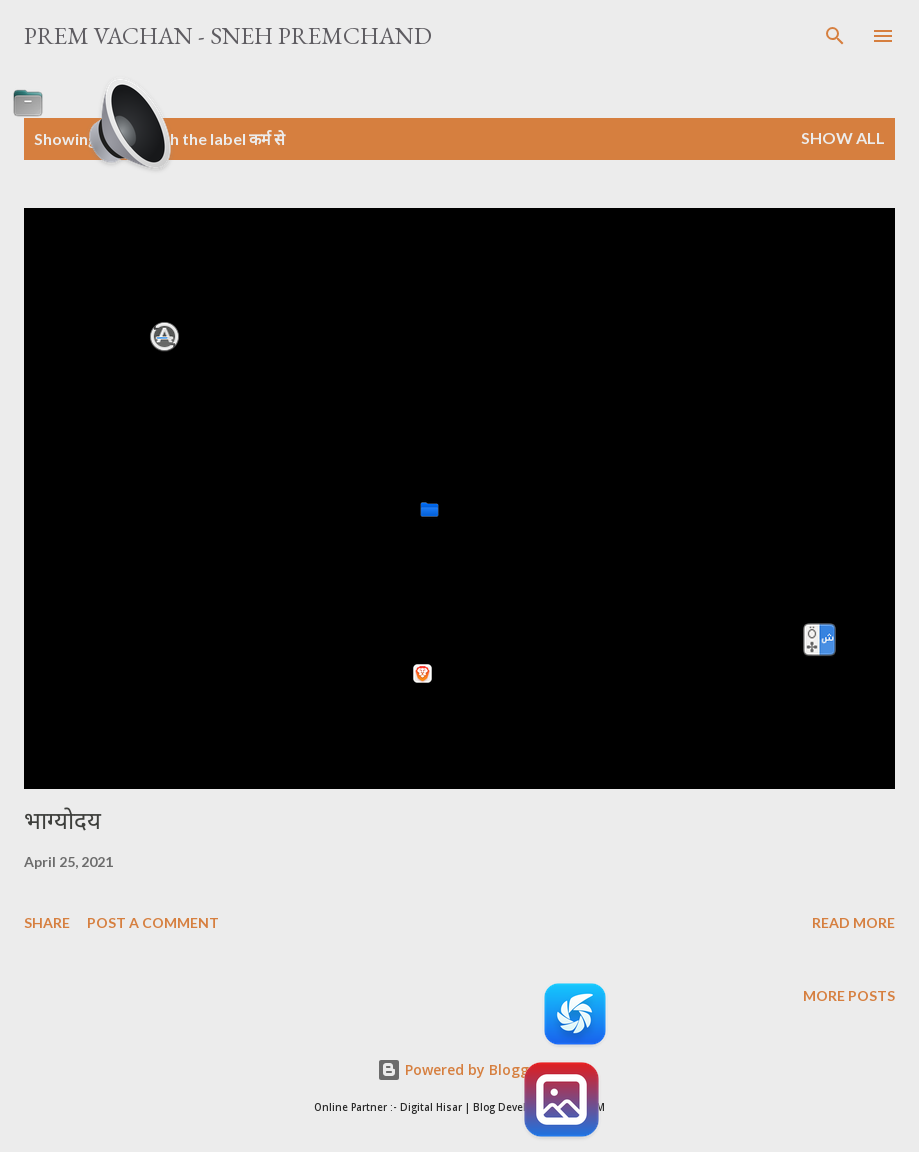 The image size is (919, 1152). What do you see at coordinates (422, 673) in the screenshot?
I see `open the Brave browser` at bounding box center [422, 673].